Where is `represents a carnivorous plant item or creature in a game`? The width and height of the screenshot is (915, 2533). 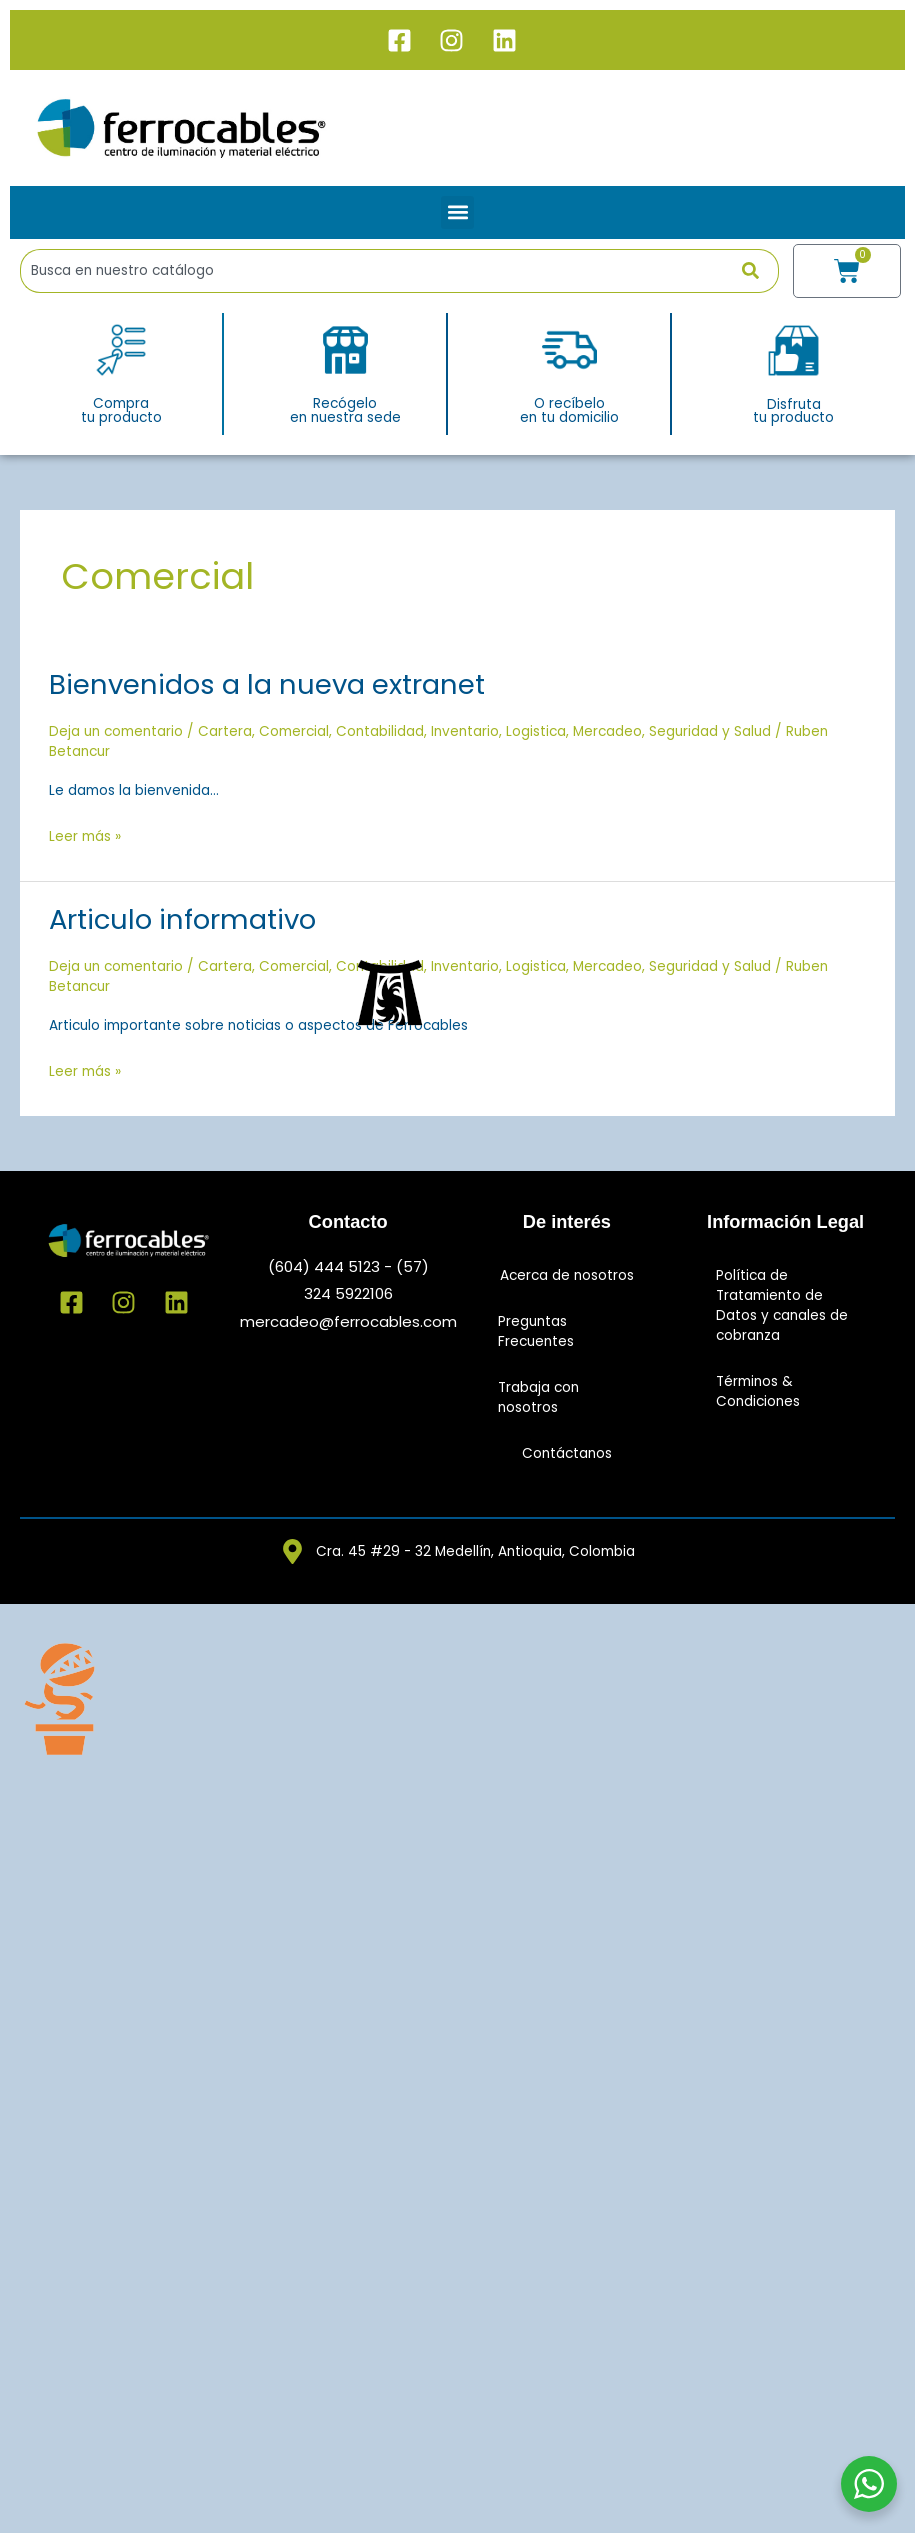
represents a carnivorous plant item or creature in a game is located at coordinates (64, 1698).